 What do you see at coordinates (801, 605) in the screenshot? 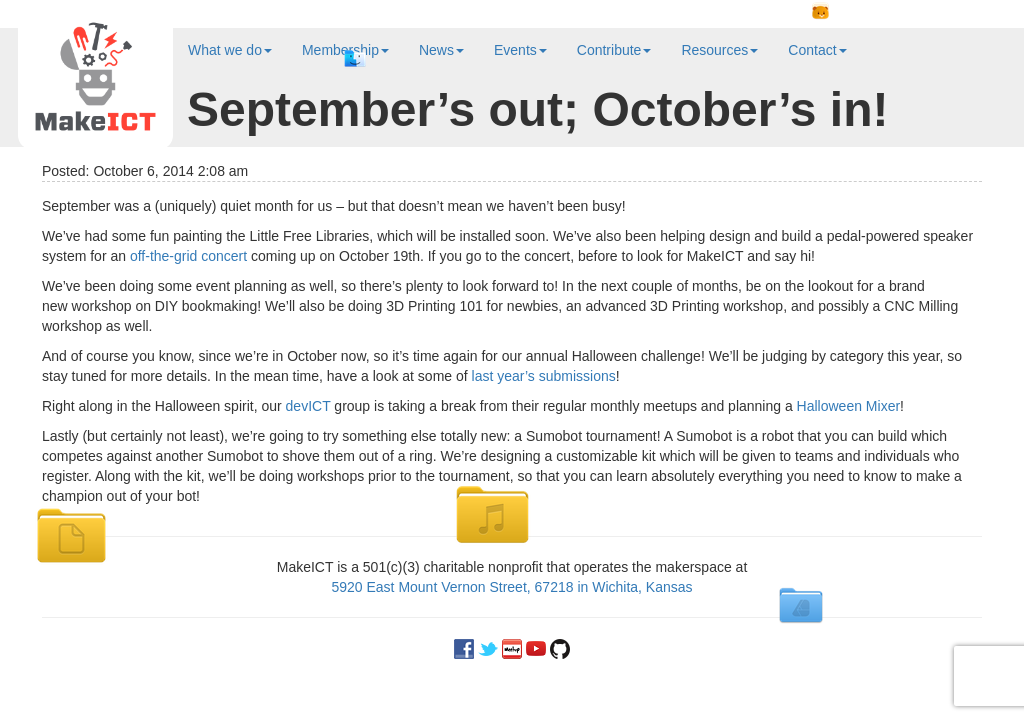
I see `open Affinity Designer project files folder` at bounding box center [801, 605].